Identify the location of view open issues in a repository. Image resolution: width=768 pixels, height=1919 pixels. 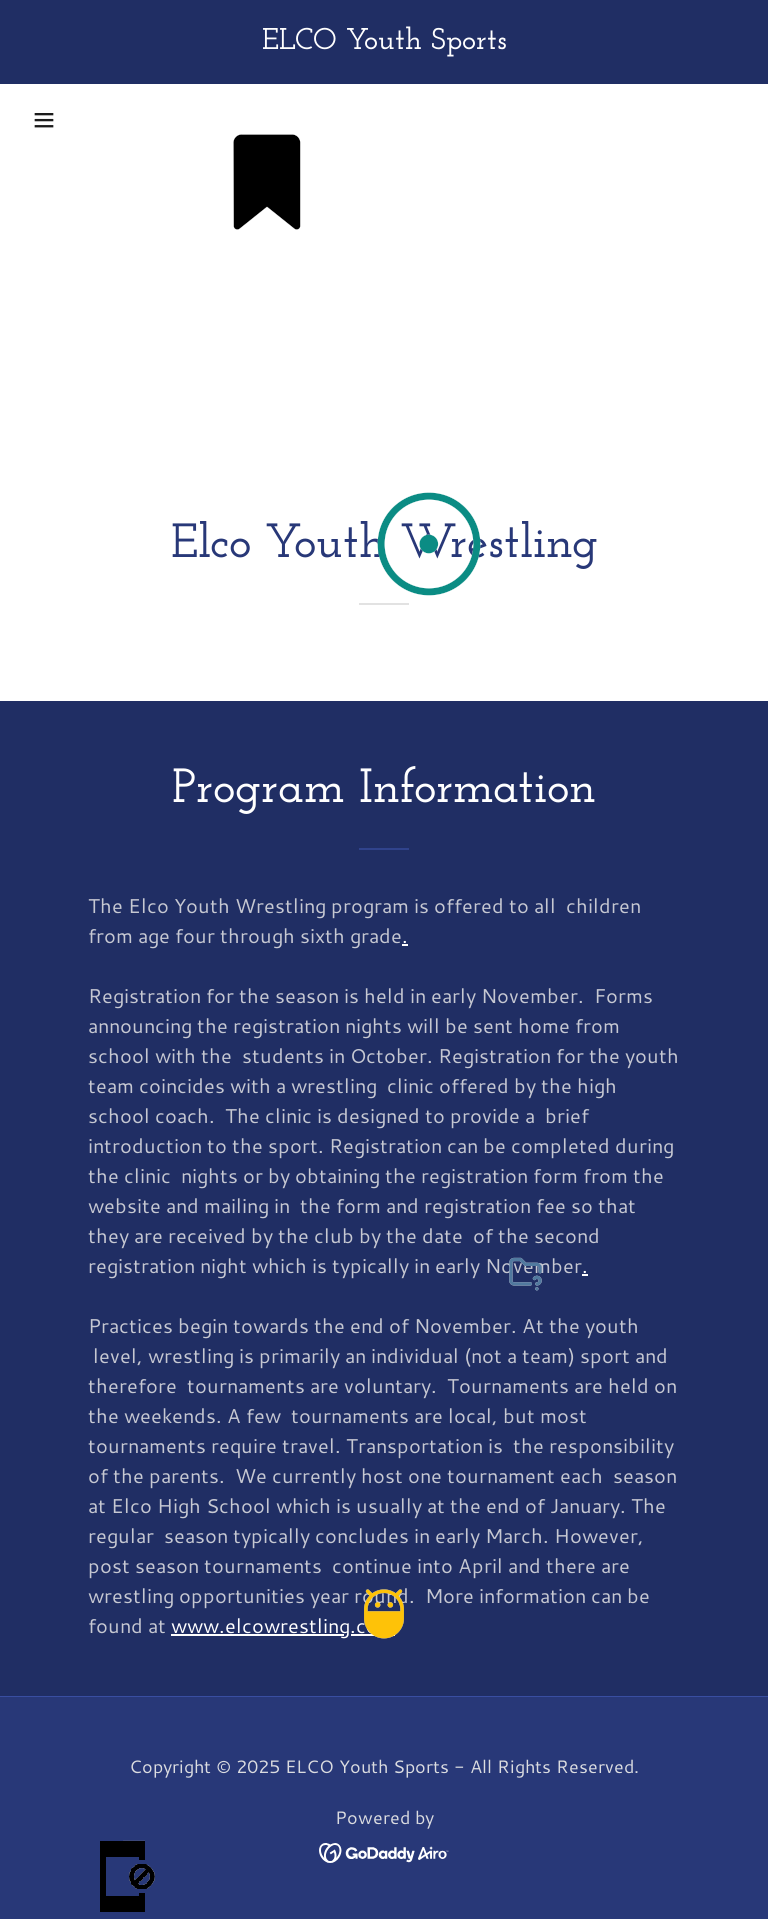
(429, 544).